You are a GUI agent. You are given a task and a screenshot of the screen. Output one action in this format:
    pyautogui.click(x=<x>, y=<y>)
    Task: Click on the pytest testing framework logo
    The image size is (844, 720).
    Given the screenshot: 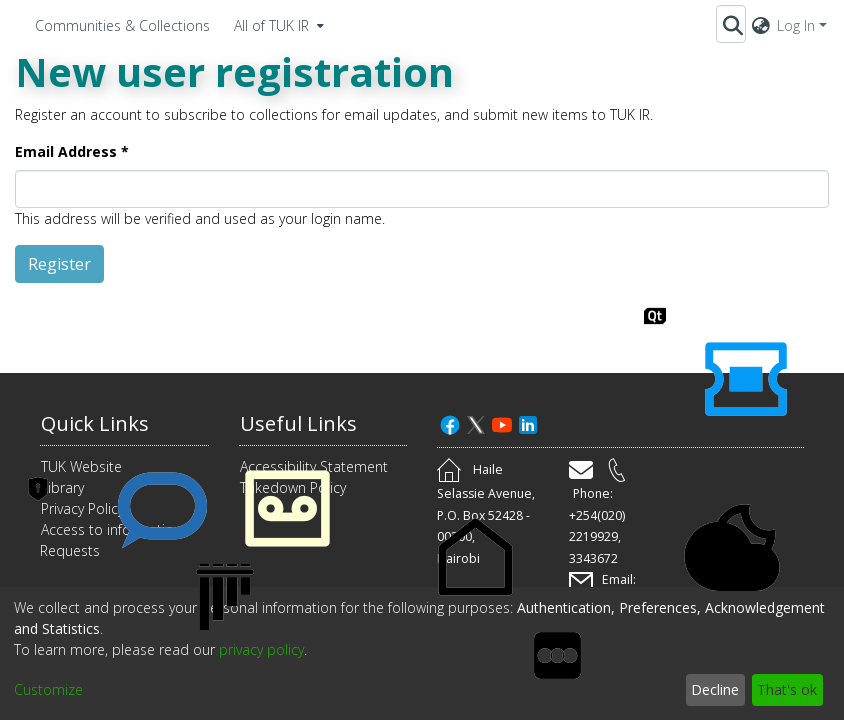 What is the action you would take?
    pyautogui.click(x=225, y=597)
    